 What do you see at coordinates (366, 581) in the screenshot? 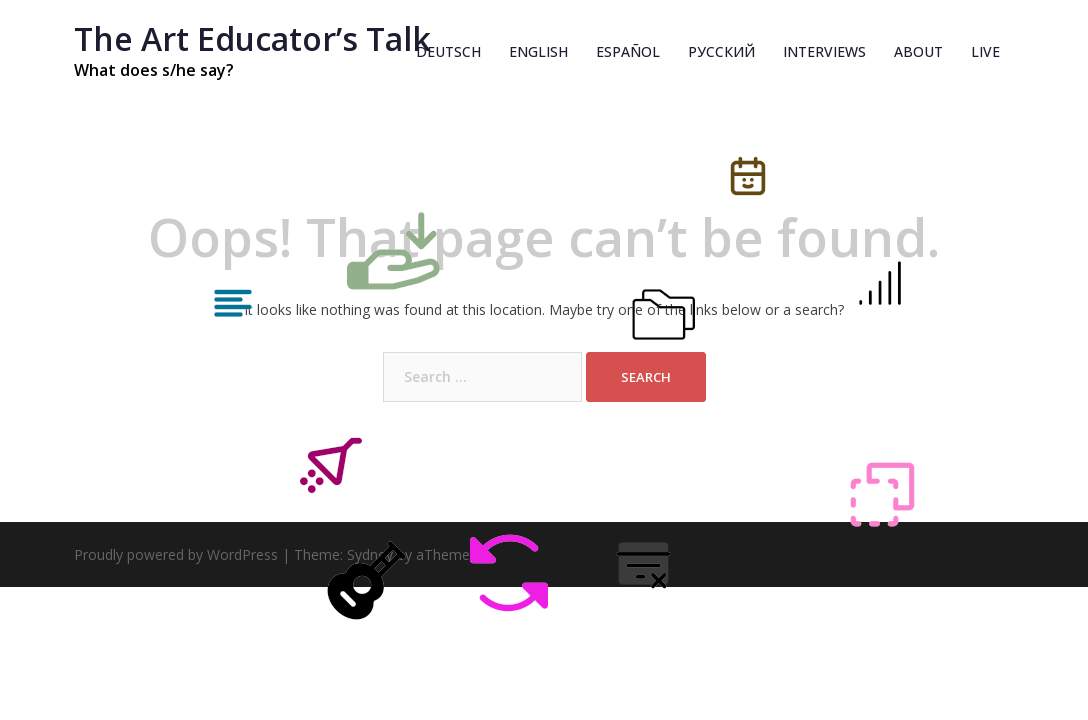
I see `access music or instrument tools` at bounding box center [366, 581].